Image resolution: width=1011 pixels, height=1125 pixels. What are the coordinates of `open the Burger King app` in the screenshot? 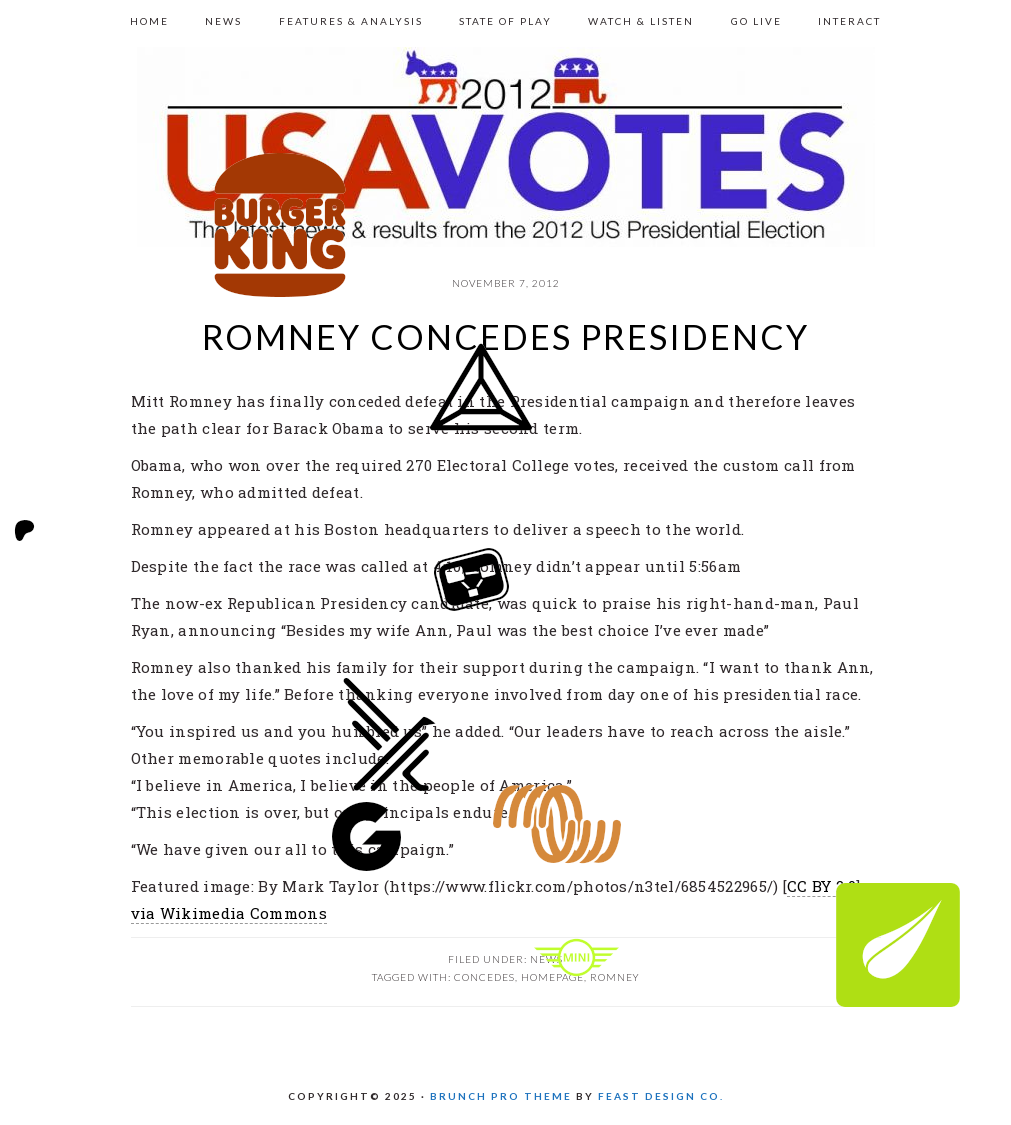 It's located at (280, 225).